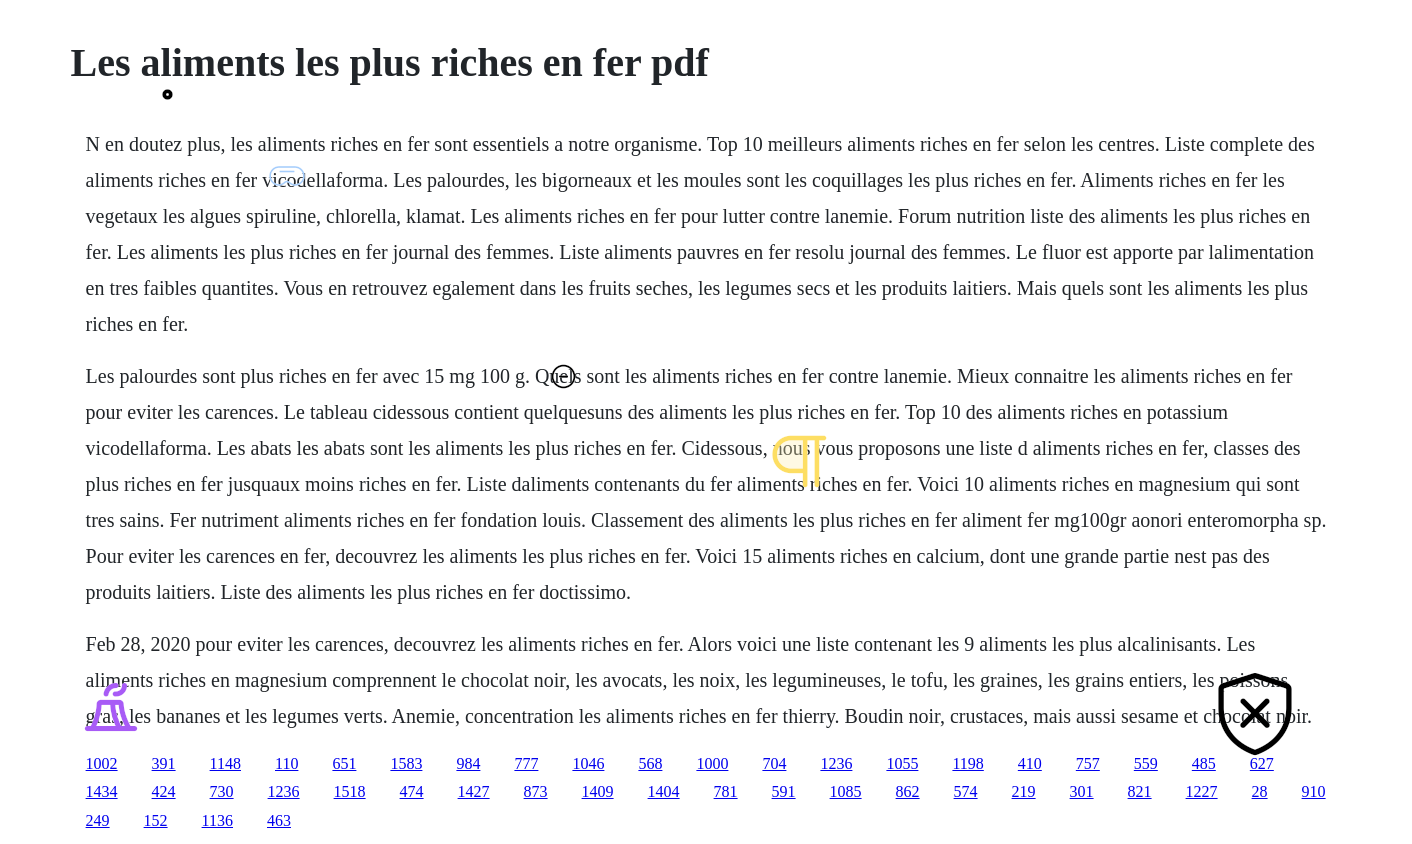 The width and height of the screenshot is (1412, 844). Describe the element at coordinates (1255, 715) in the screenshot. I see `security check failed or blocked` at that location.